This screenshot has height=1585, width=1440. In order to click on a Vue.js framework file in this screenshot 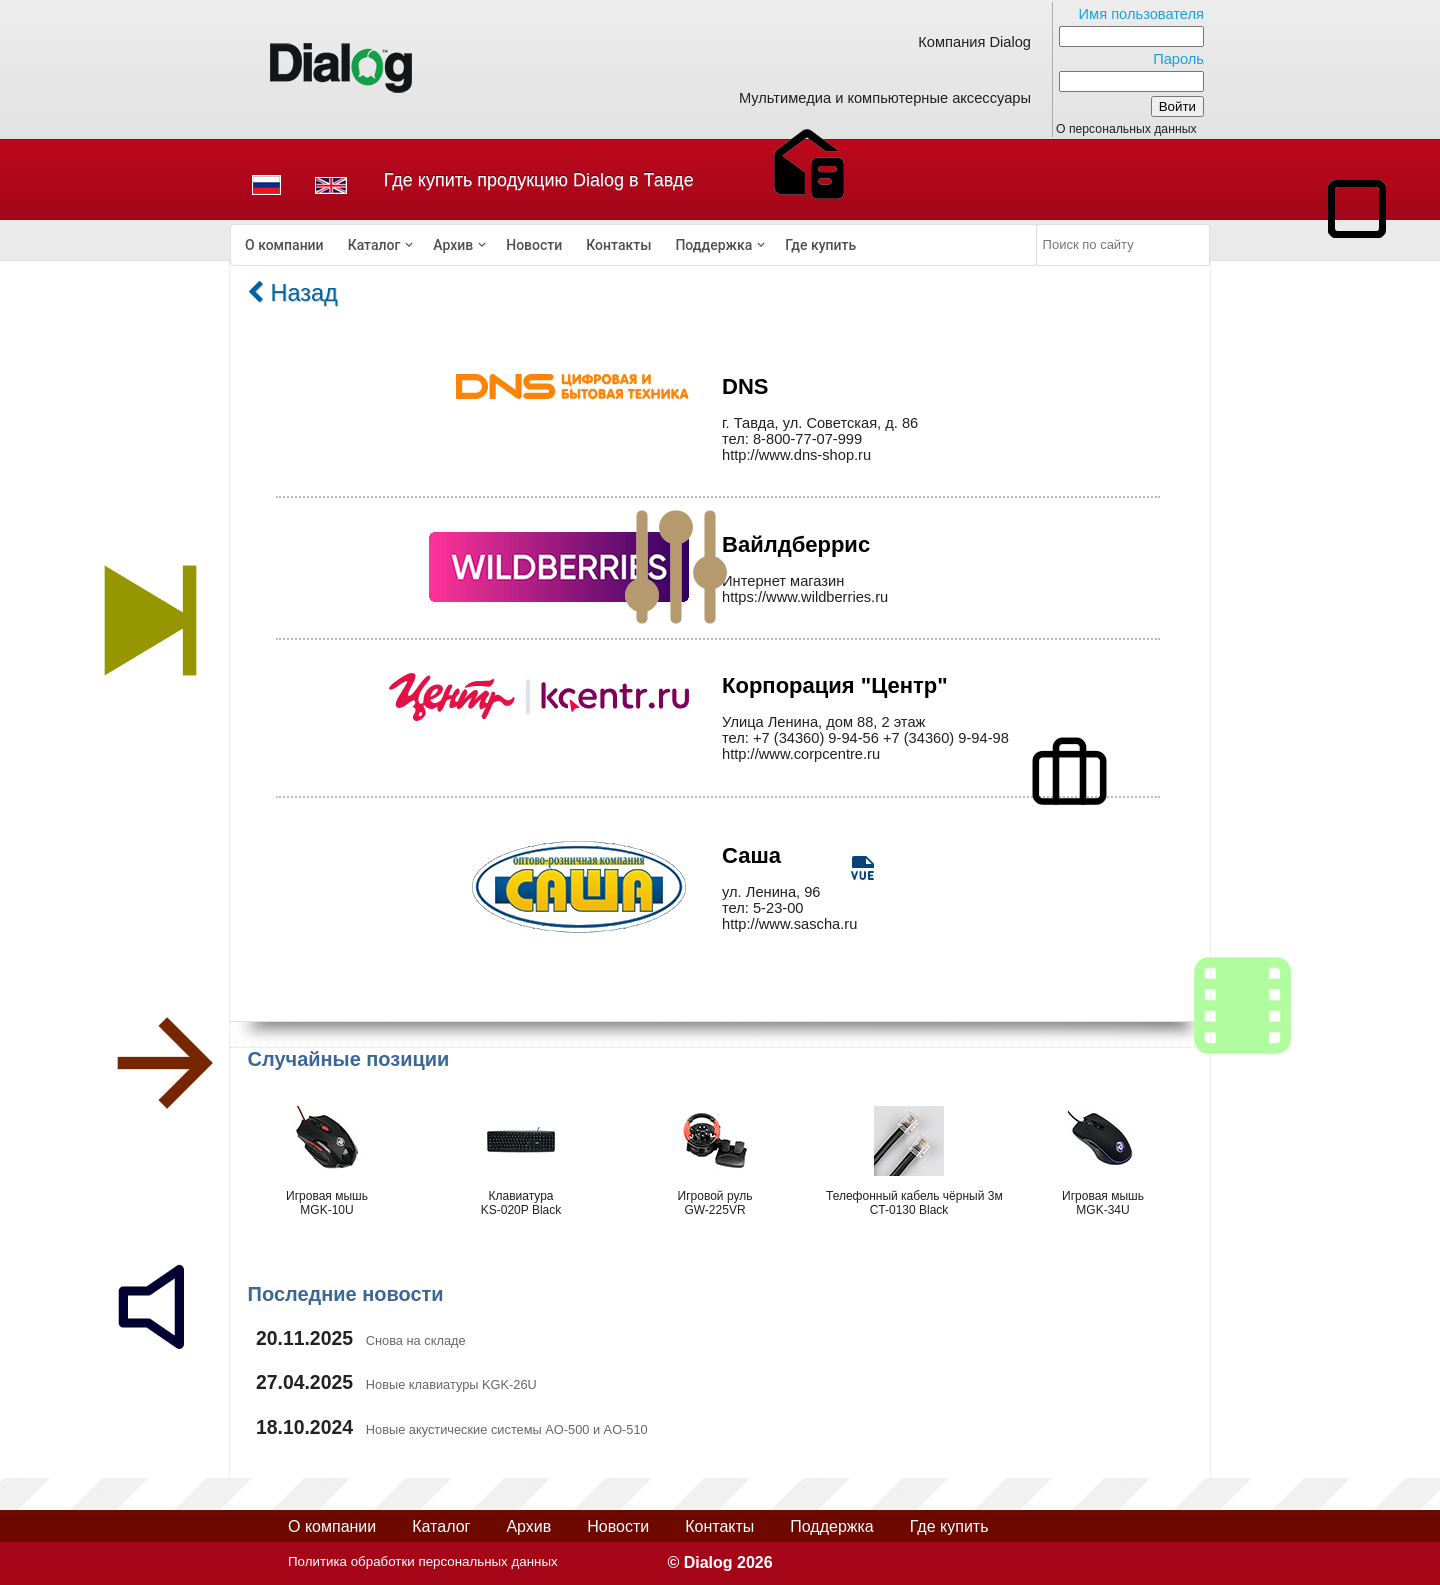, I will do `click(863, 869)`.